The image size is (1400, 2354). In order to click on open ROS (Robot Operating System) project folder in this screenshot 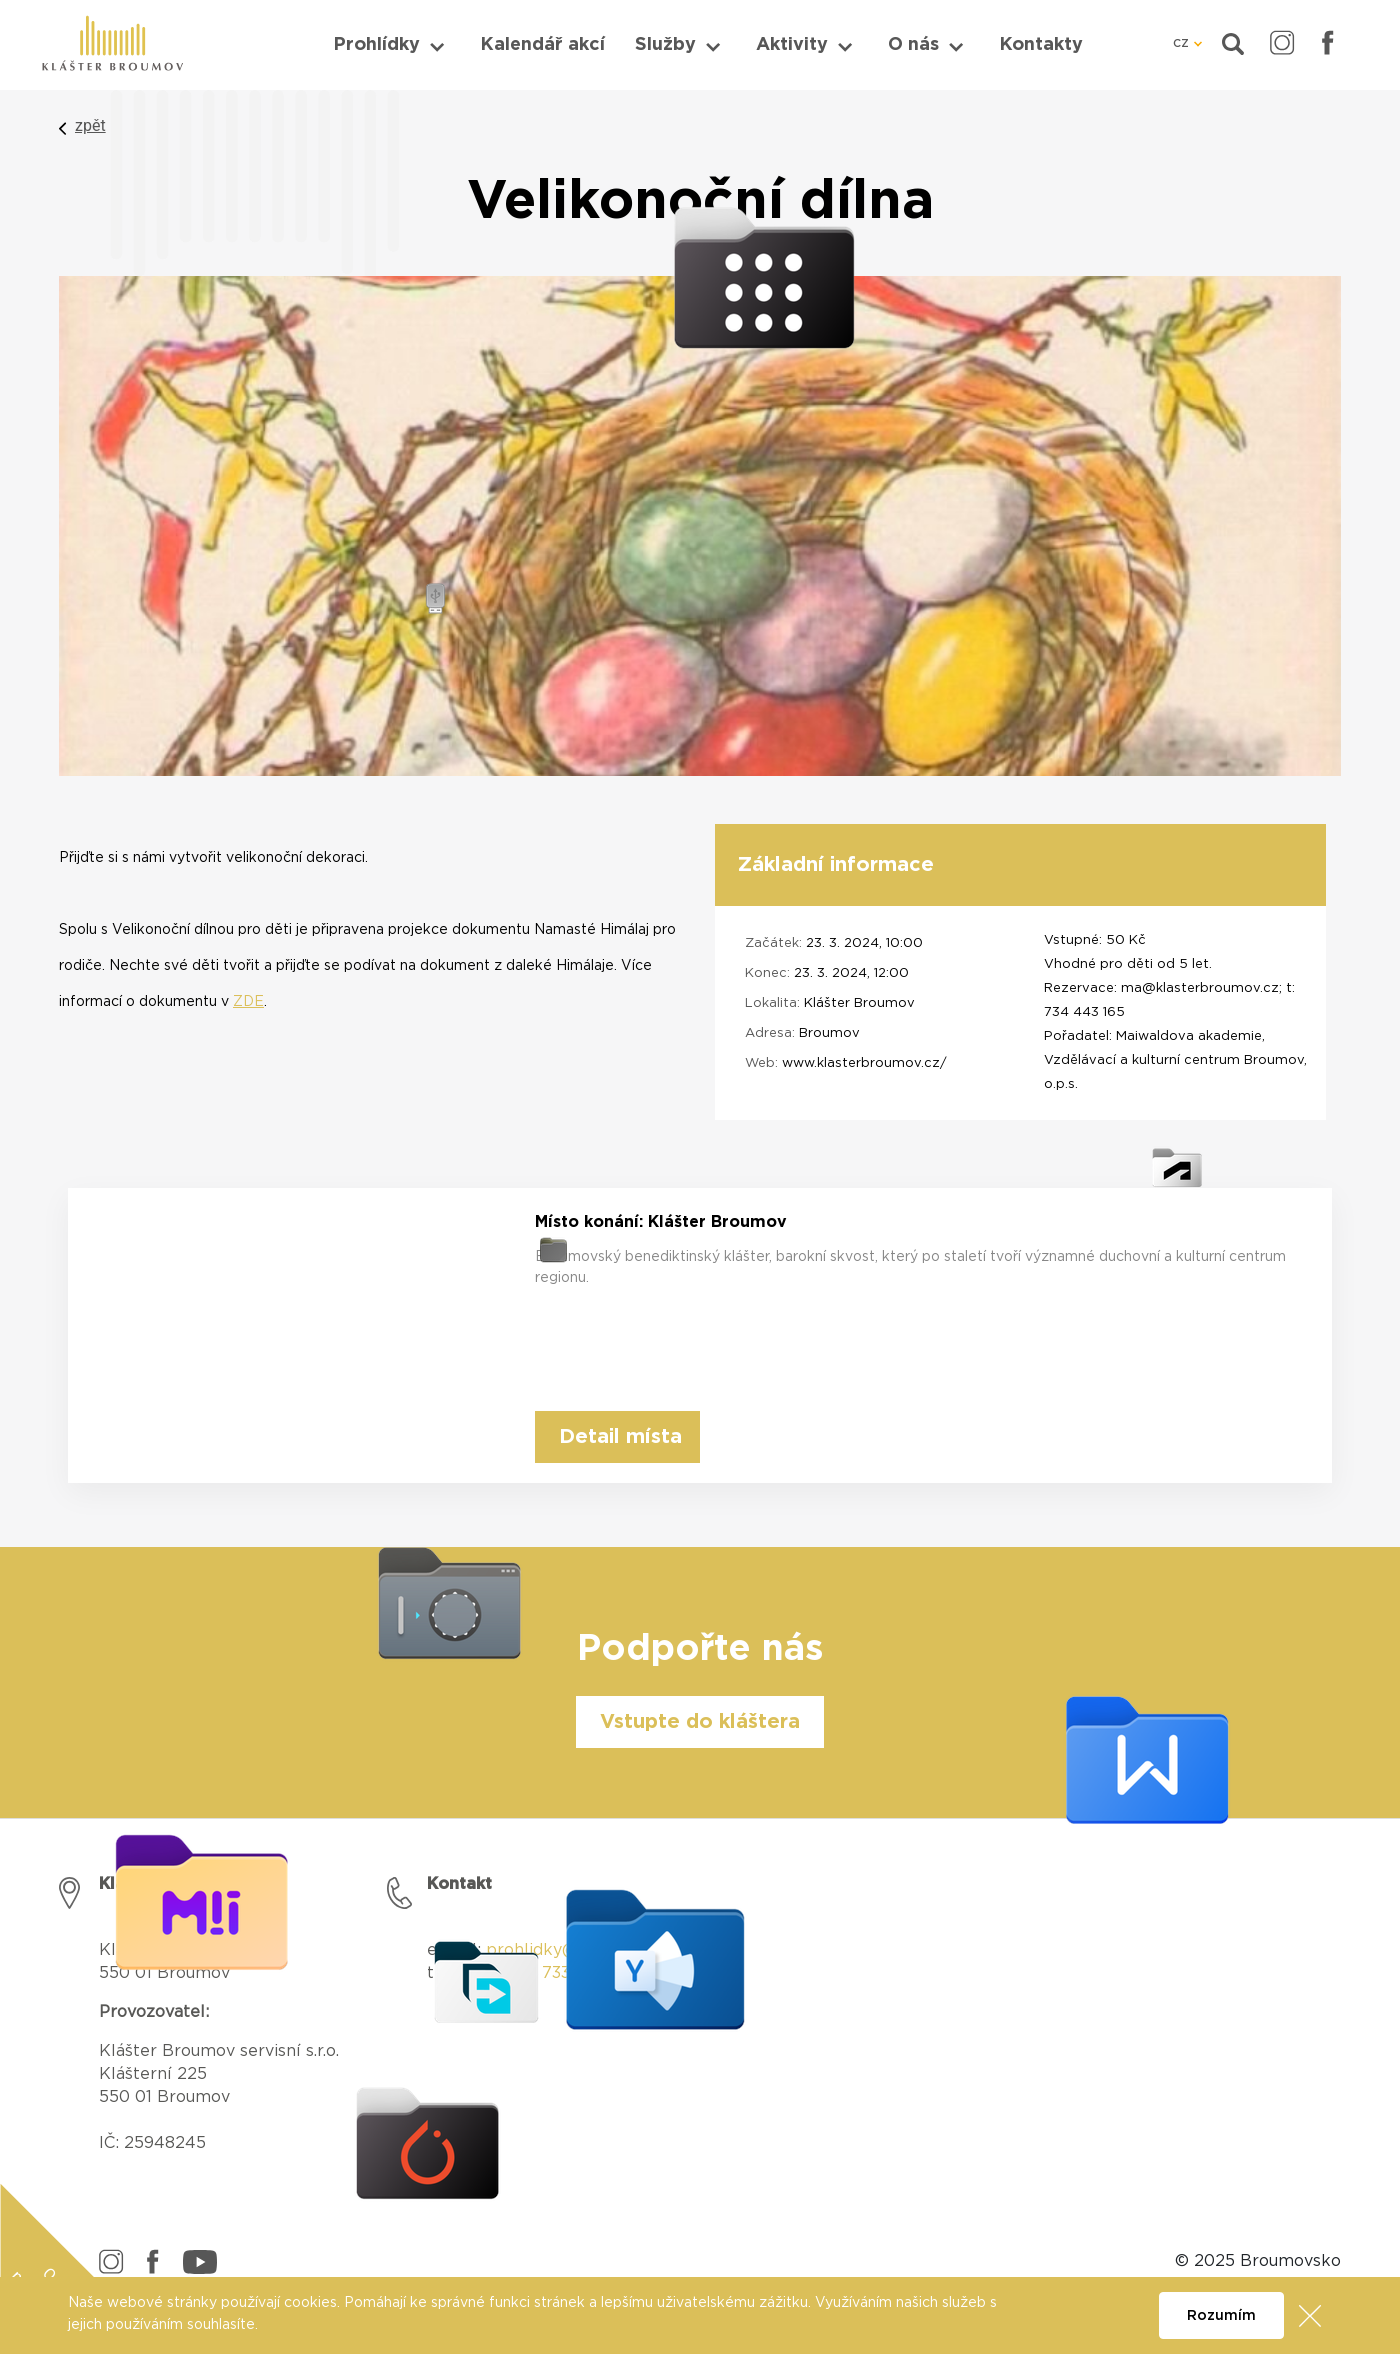, I will do `click(763, 282)`.